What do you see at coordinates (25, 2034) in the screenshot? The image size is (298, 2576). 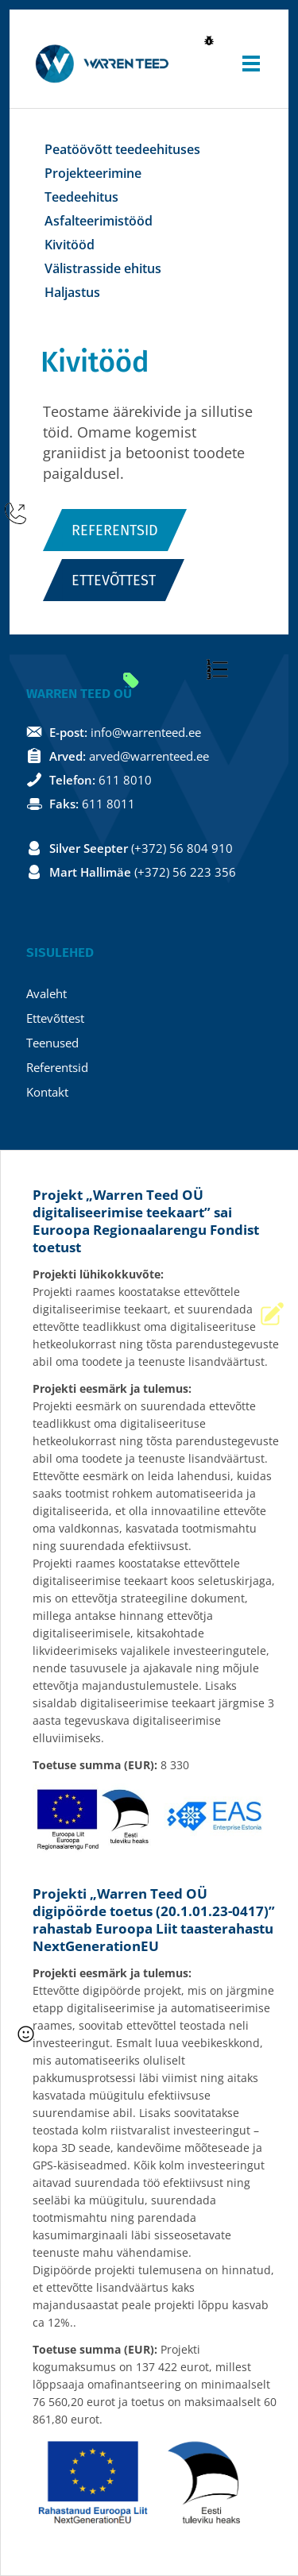 I see `add an emoji or reaction` at bounding box center [25, 2034].